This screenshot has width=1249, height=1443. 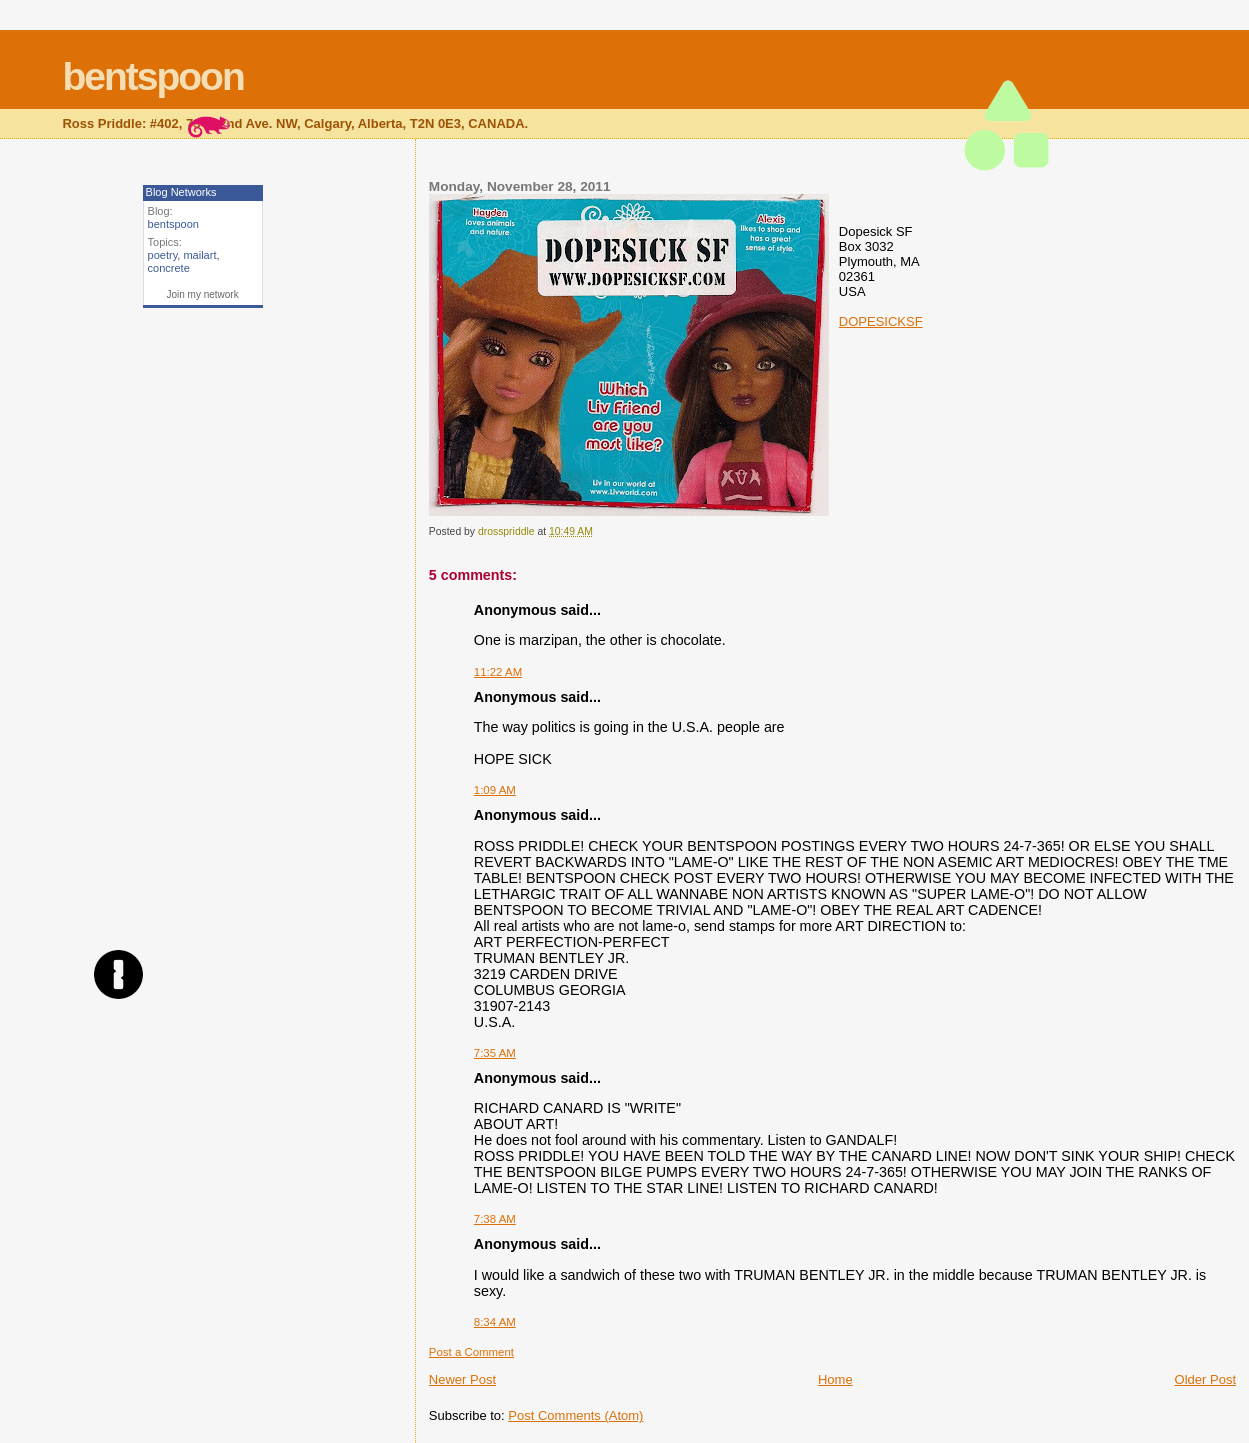 What do you see at coordinates (209, 127) in the screenshot?
I see `SUSE Linux brand logo` at bounding box center [209, 127].